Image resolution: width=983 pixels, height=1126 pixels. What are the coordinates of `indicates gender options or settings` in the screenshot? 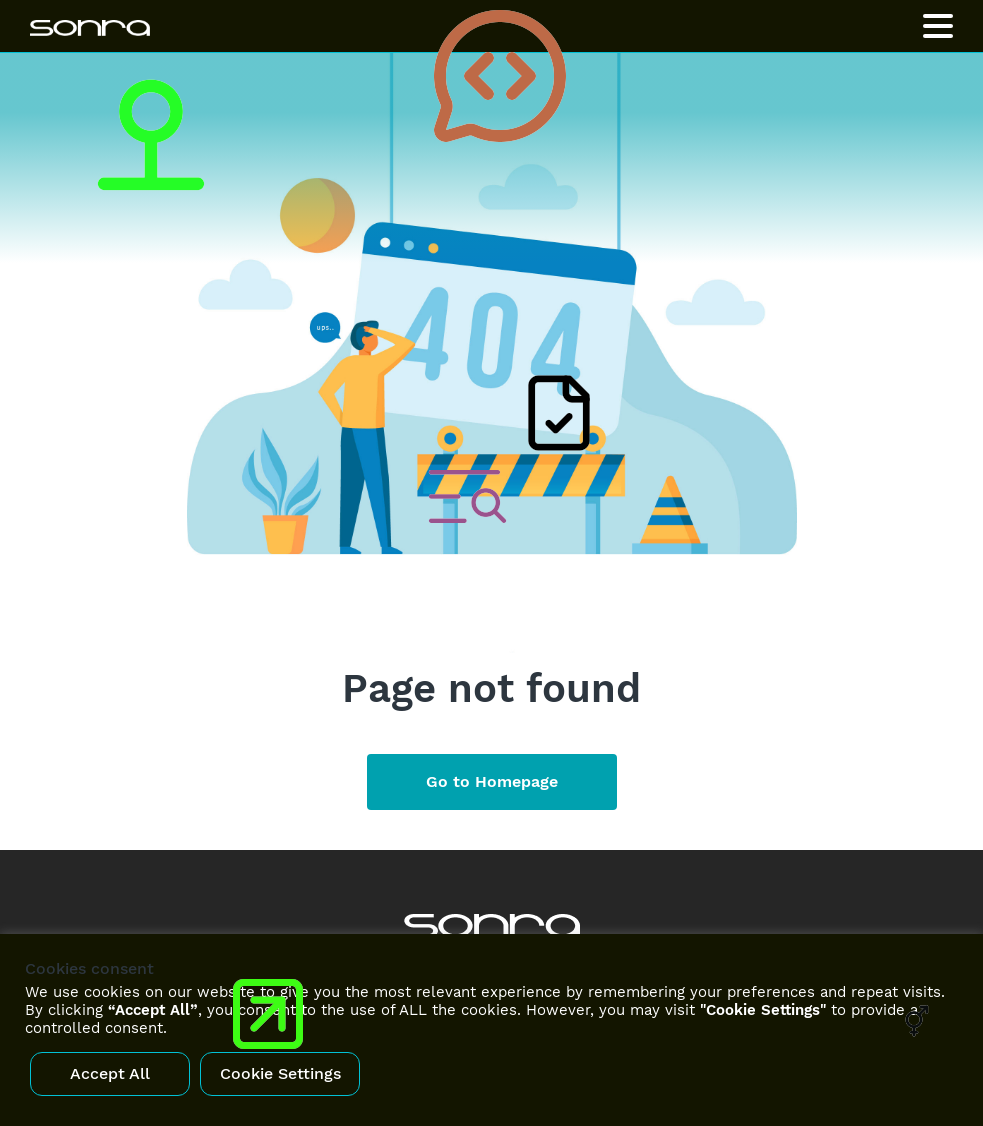 It's located at (914, 1021).